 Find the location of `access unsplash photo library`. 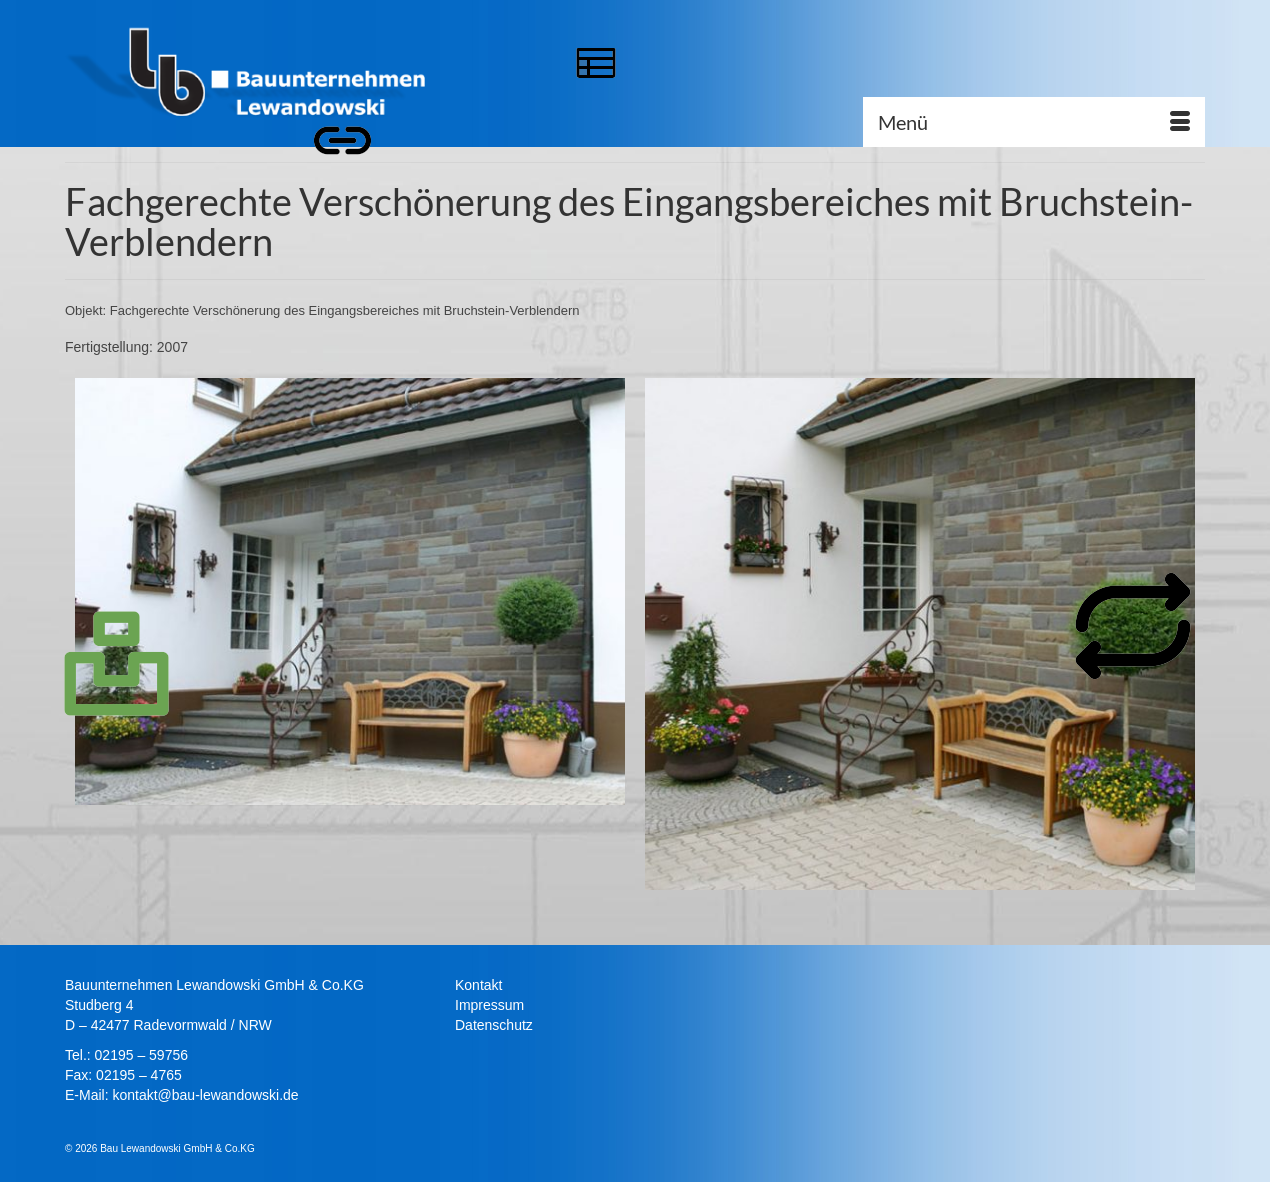

access unsplash photo library is located at coordinates (116, 663).